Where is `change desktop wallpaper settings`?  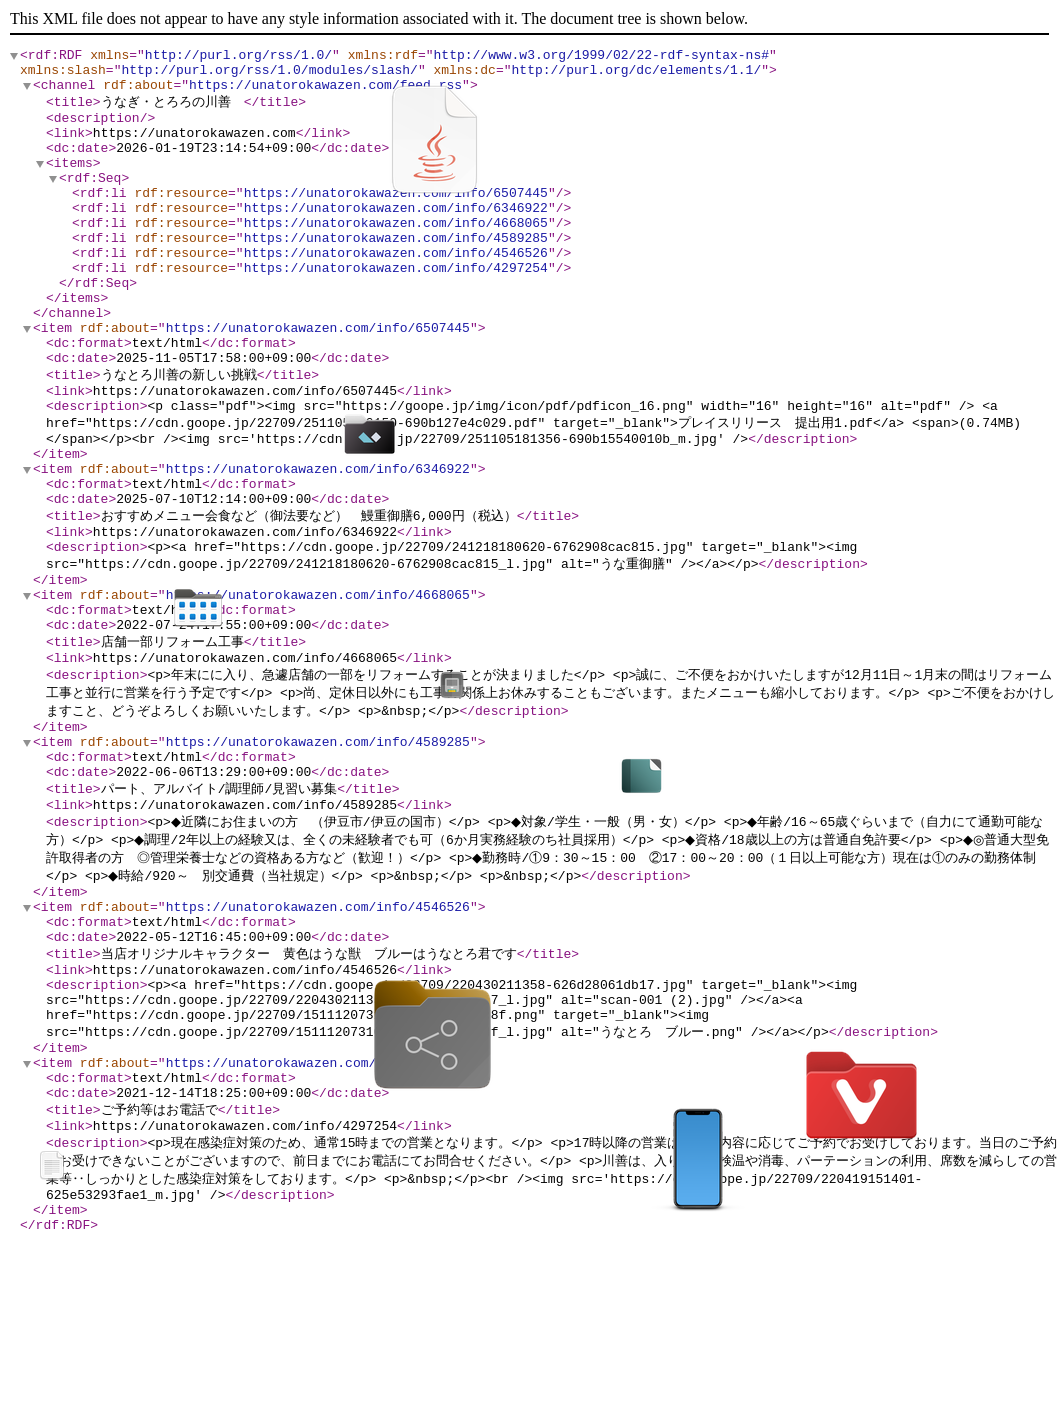
change desktop wallpaper settings is located at coordinates (641, 774).